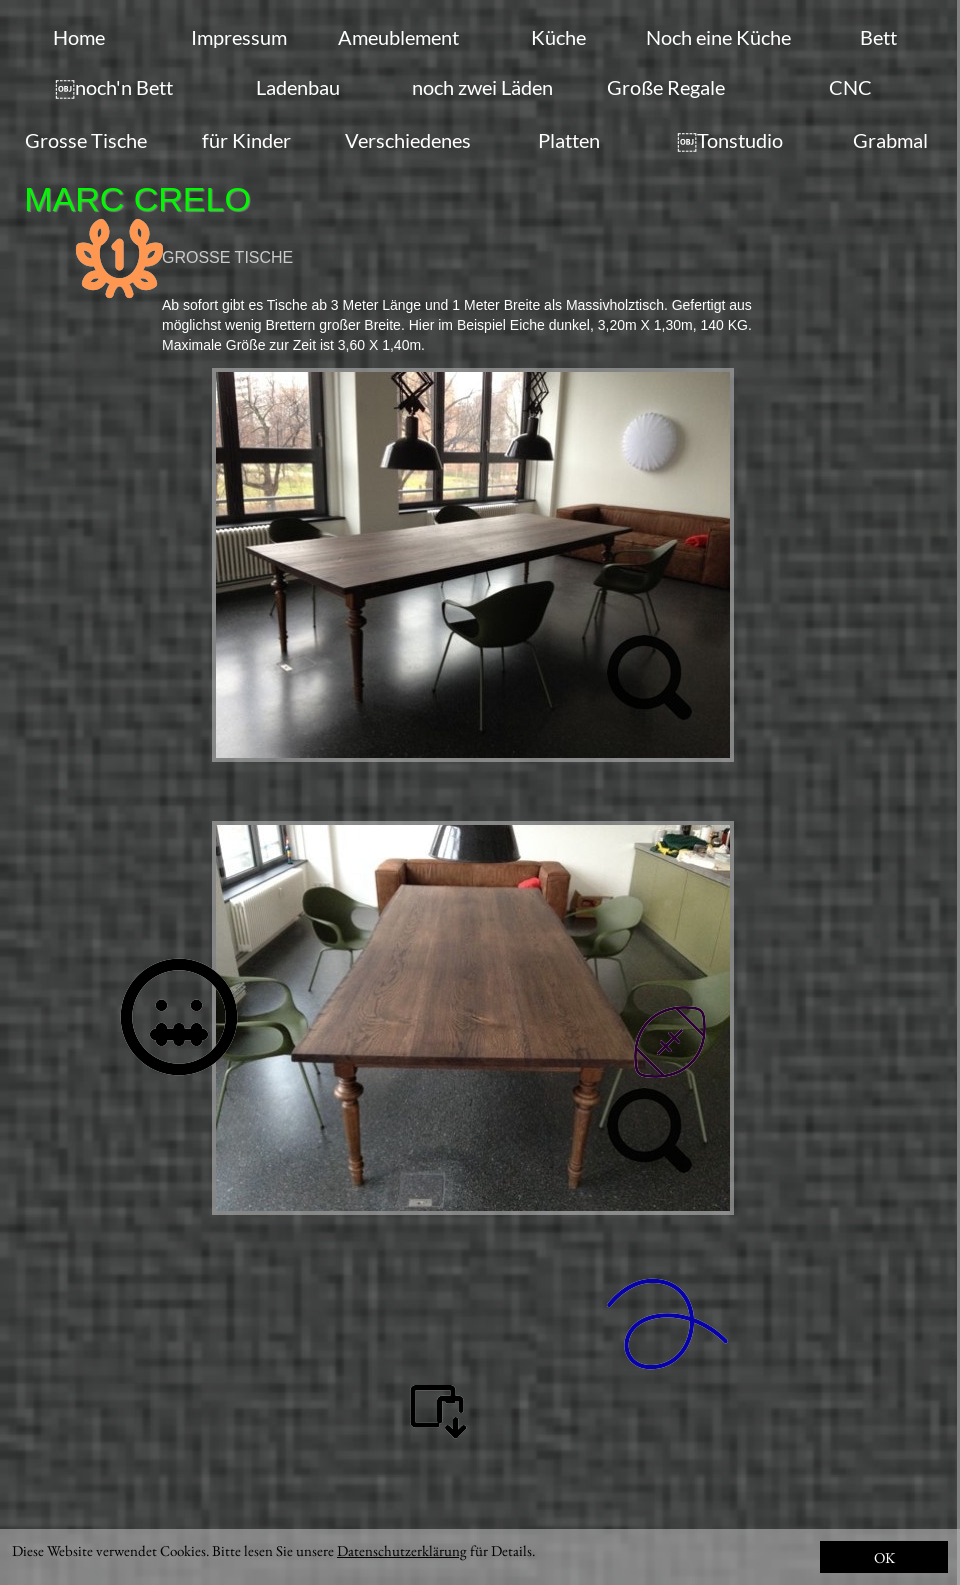 This screenshot has height=1585, width=960. Describe the element at coordinates (119, 258) in the screenshot. I see `indicates first place or winner status` at that location.